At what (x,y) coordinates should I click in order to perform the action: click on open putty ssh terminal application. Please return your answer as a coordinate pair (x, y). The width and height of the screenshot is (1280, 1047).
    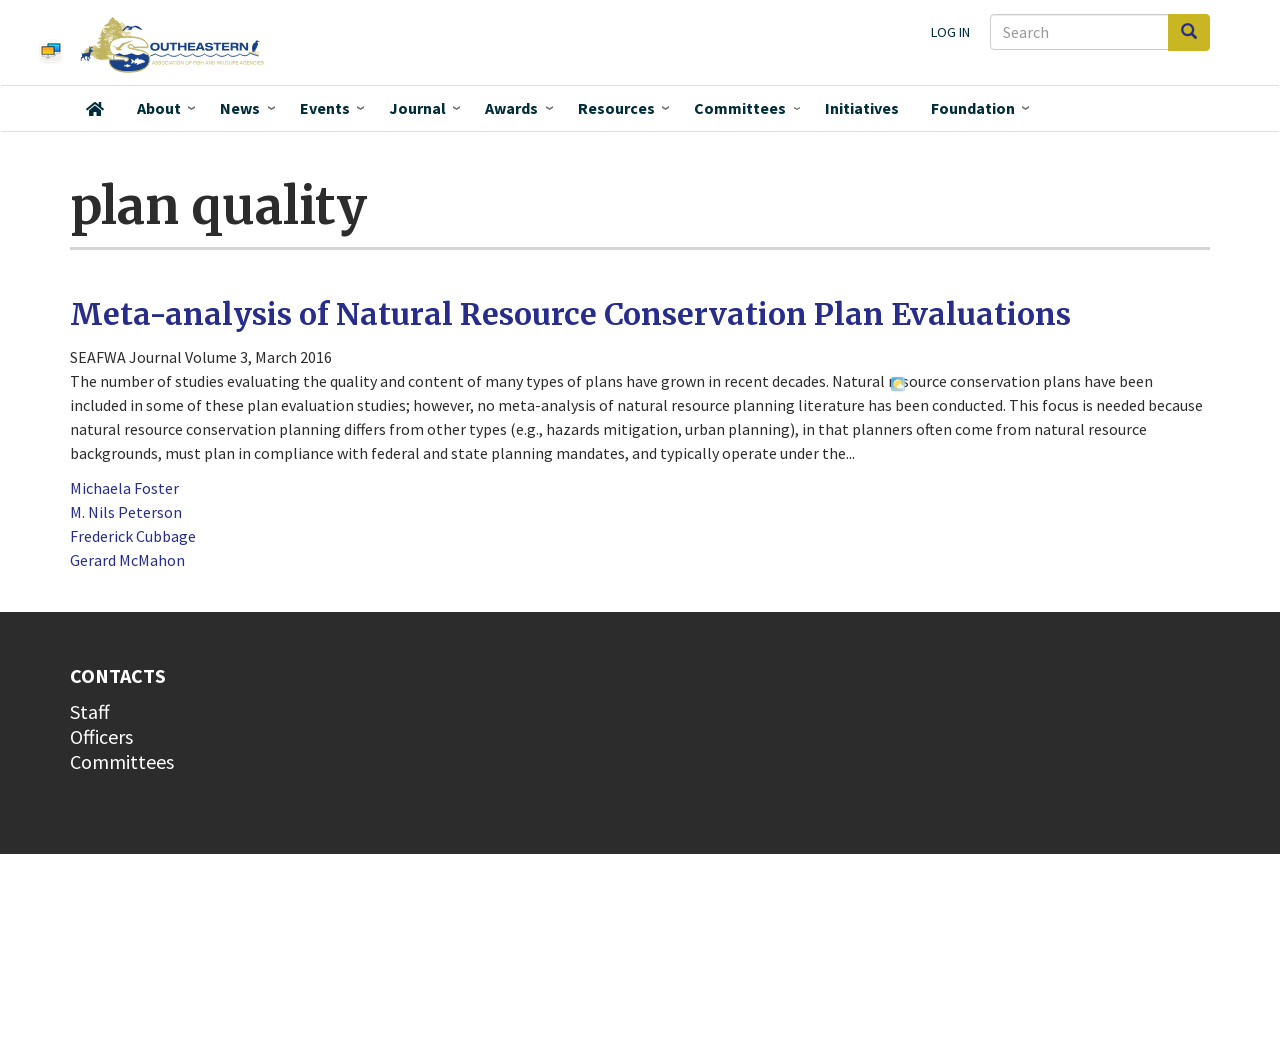
    Looking at the image, I should click on (51, 51).